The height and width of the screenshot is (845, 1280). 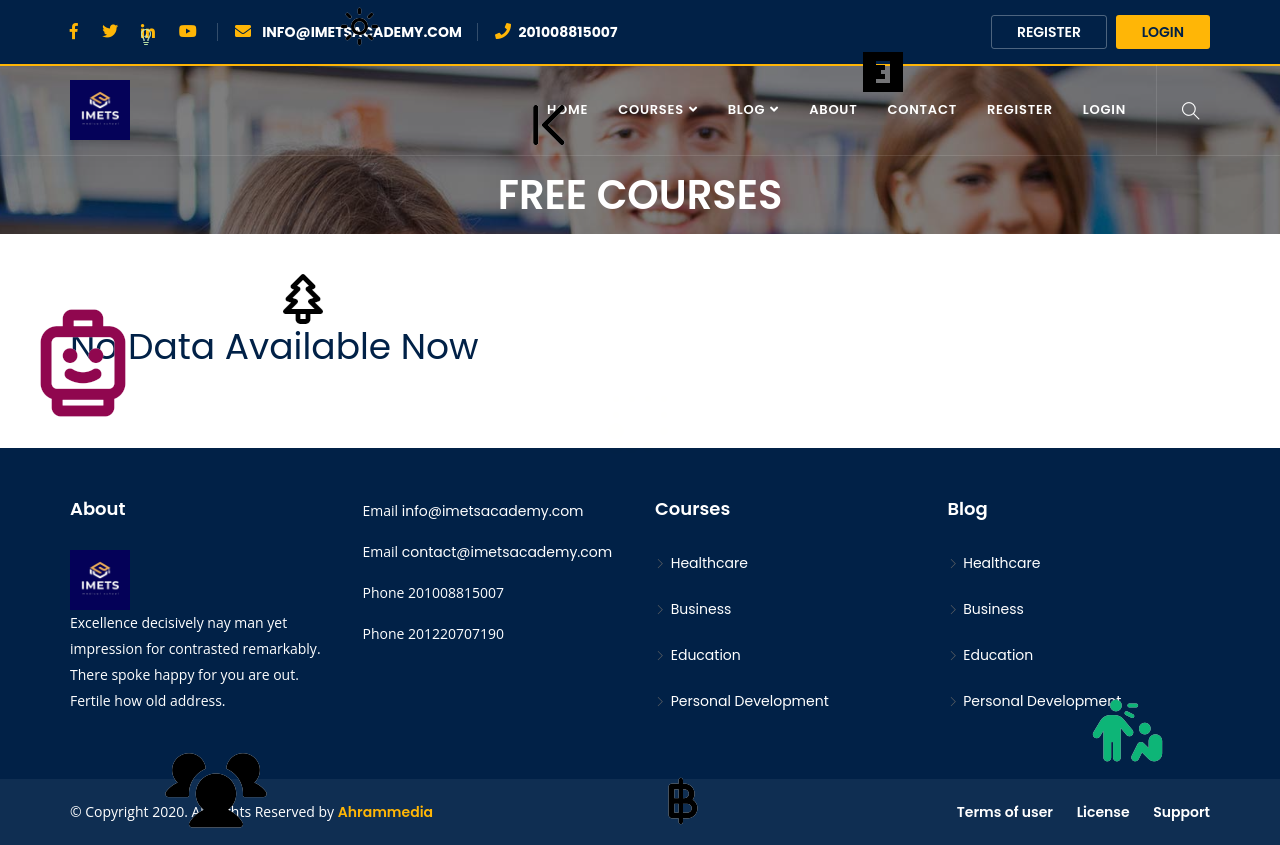 What do you see at coordinates (1127, 730) in the screenshot?
I see `report harassment or bullying behavior` at bounding box center [1127, 730].